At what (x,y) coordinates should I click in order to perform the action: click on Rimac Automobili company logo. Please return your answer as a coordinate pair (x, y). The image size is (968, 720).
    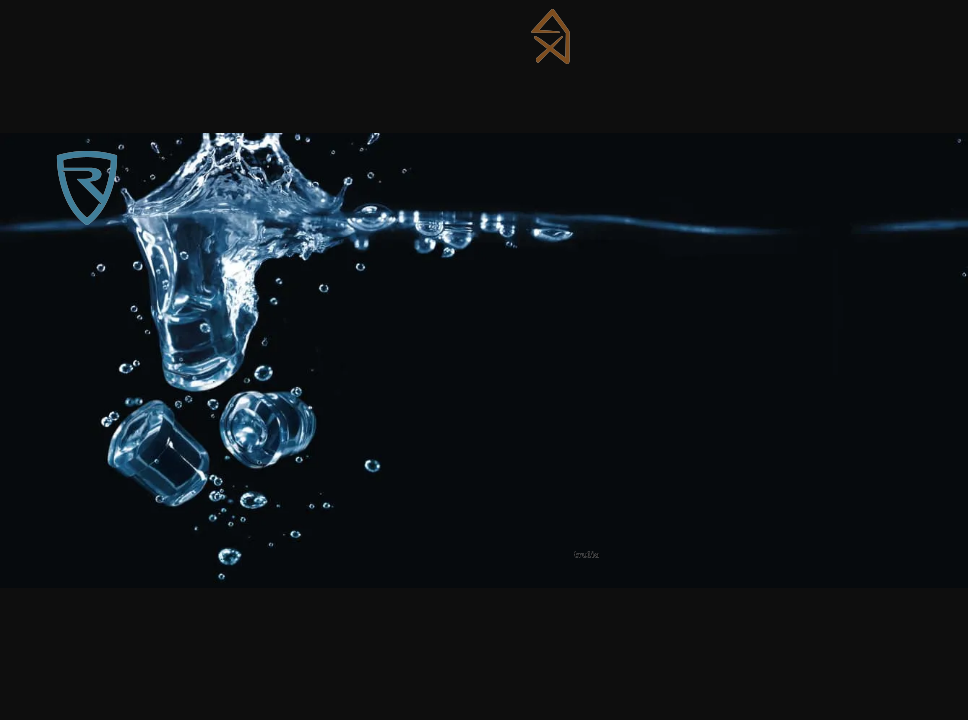
    Looking at the image, I should click on (87, 188).